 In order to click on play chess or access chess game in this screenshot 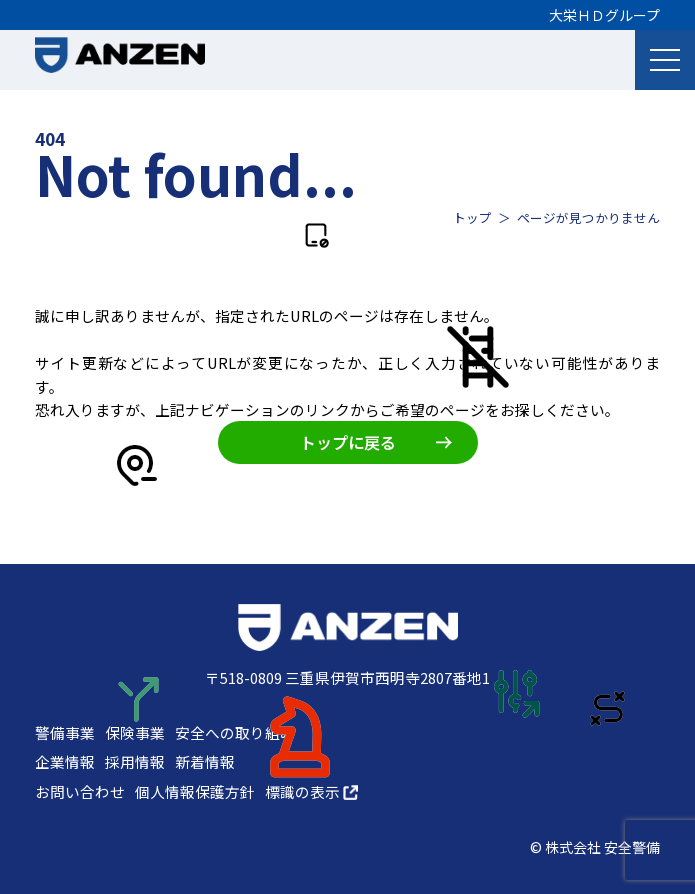, I will do `click(300, 739)`.